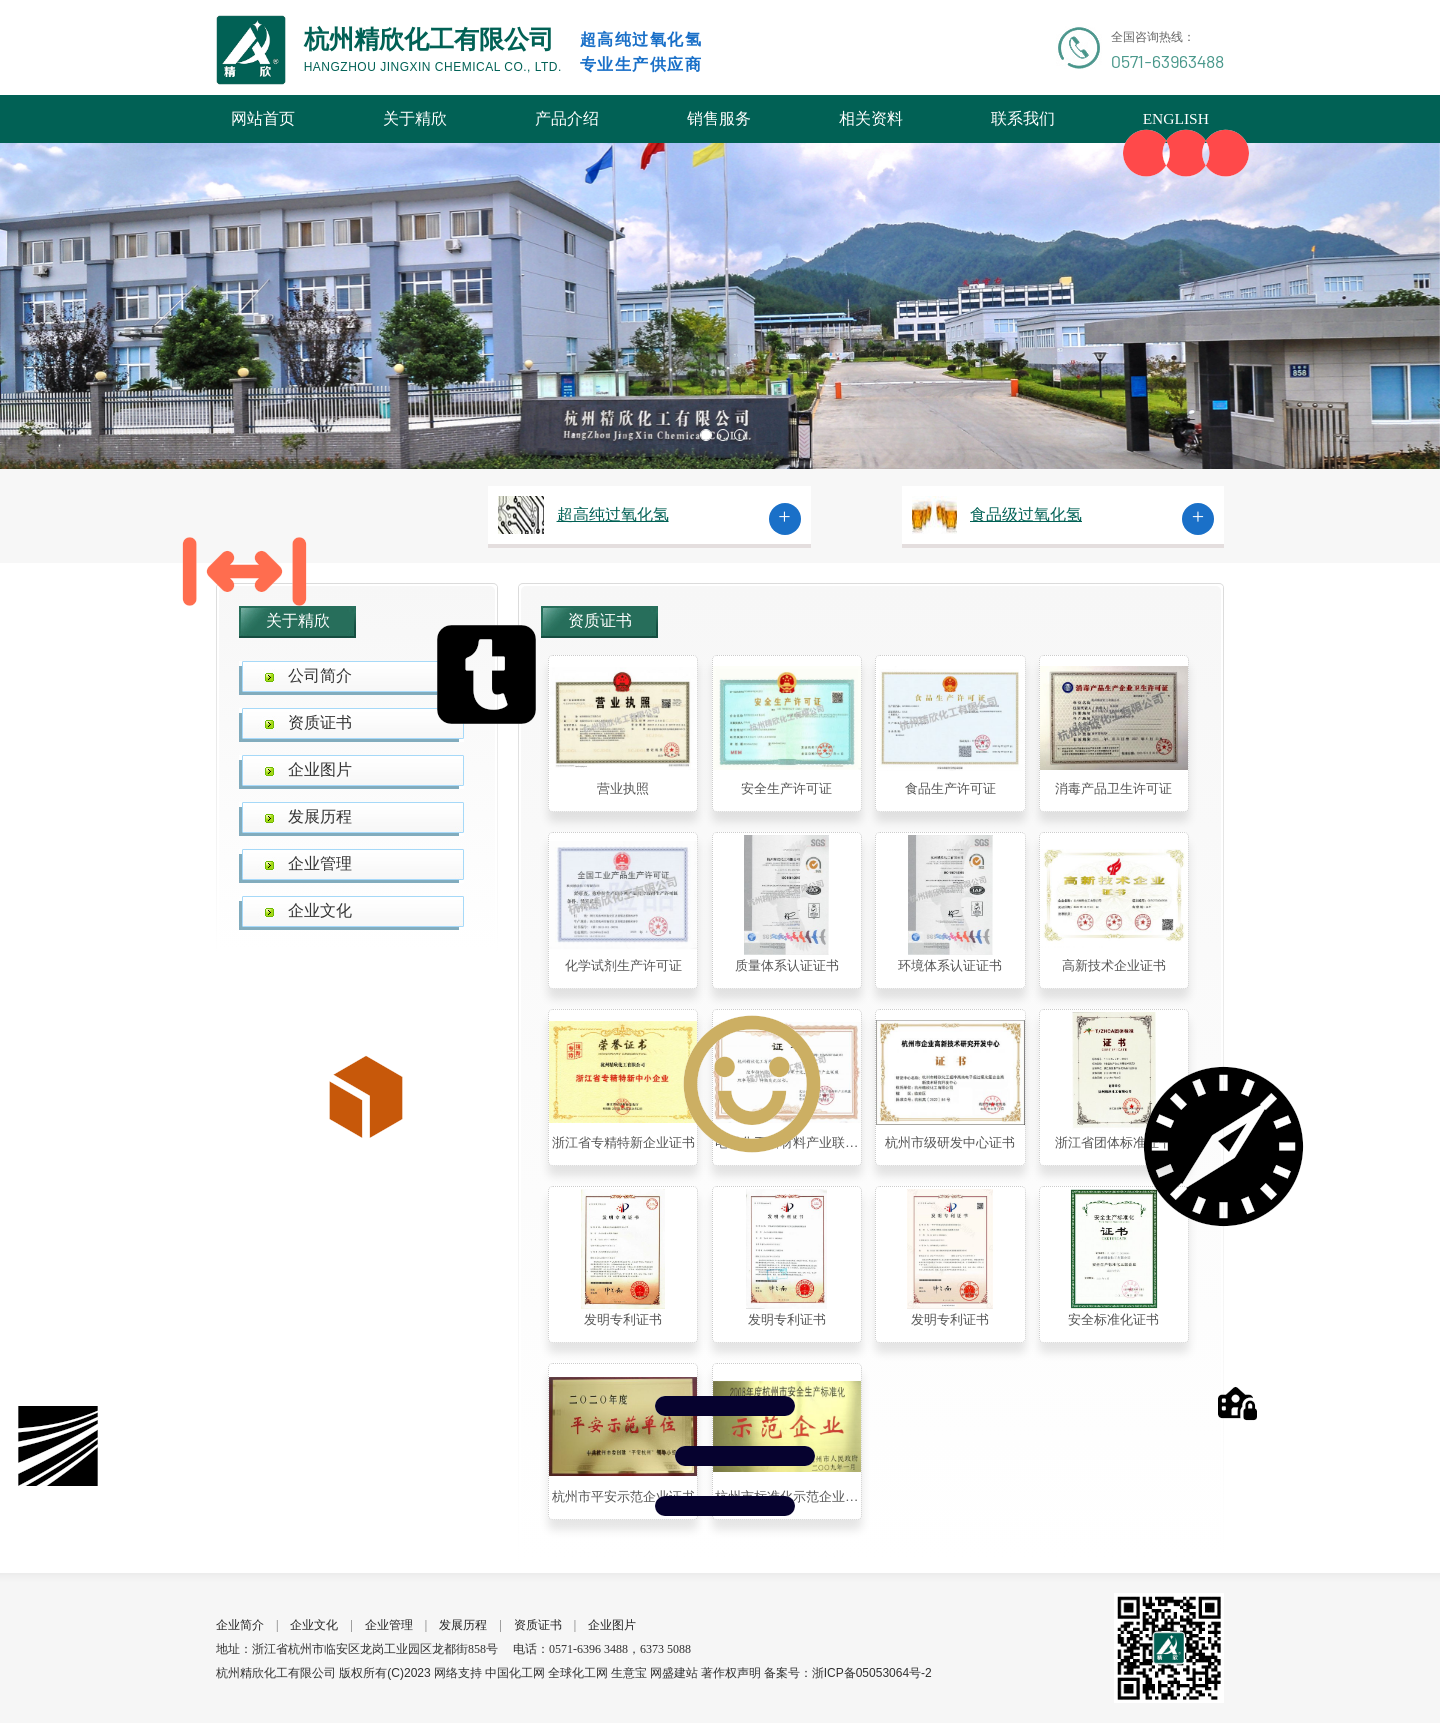 The width and height of the screenshot is (1440, 1723). Describe the element at coordinates (1223, 1146) in the screenshot. I see `open Safari web browser` at that location.